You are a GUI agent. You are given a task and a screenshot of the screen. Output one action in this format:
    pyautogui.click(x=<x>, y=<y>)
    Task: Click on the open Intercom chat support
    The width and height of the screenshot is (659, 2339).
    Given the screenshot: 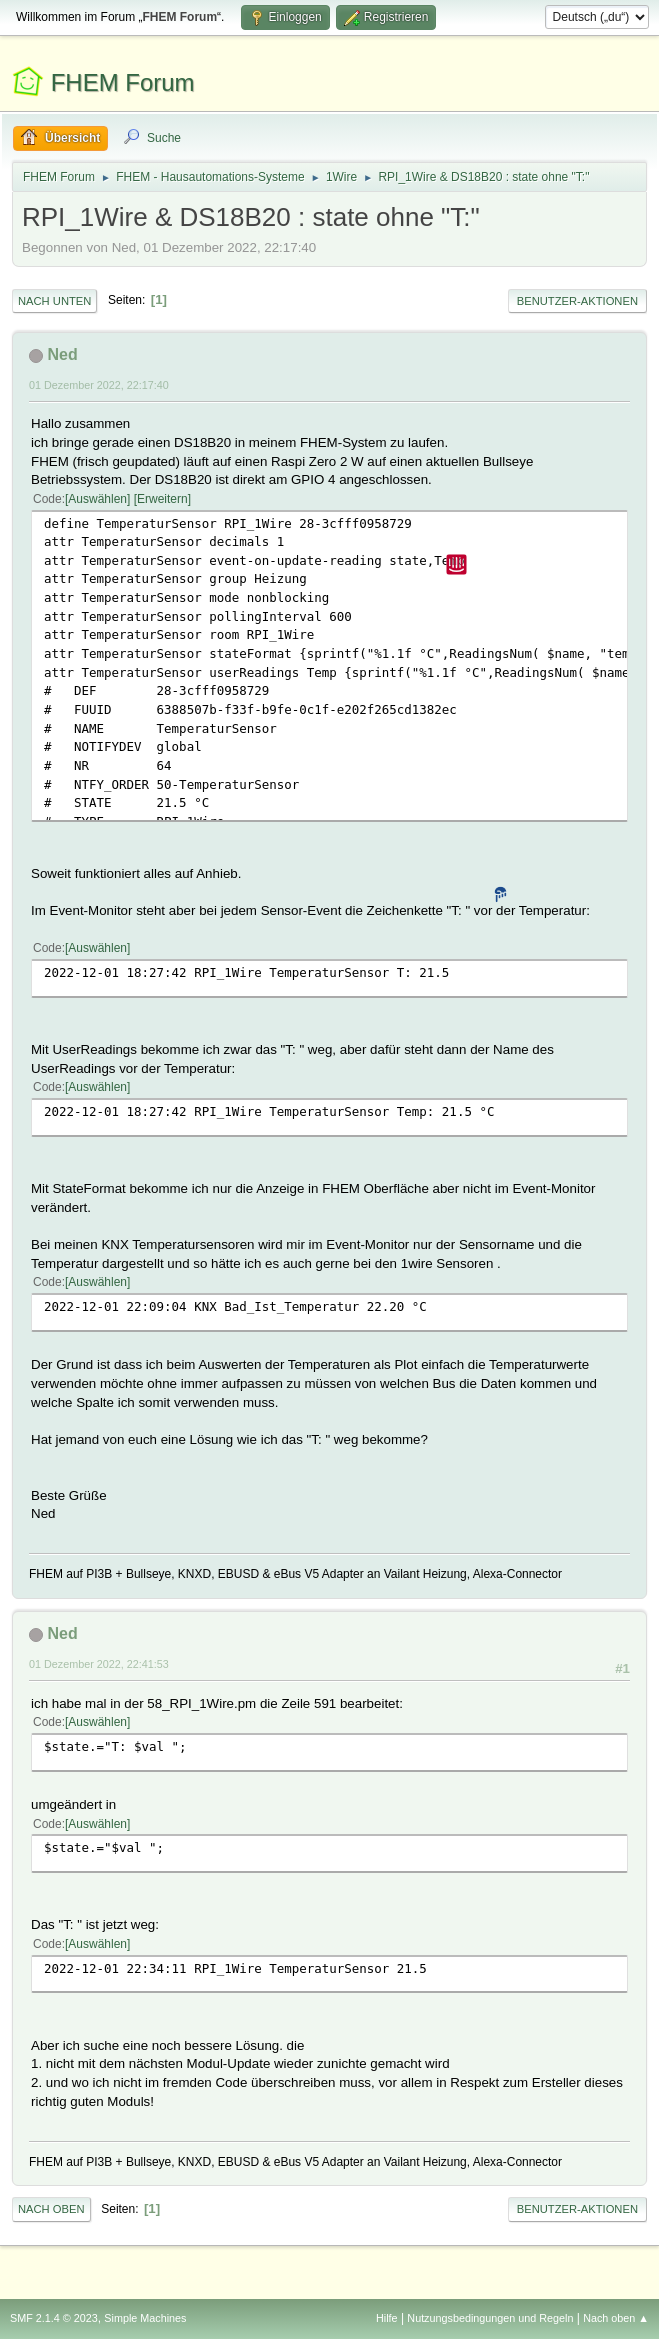 What is the action you would take?
    pyautogui.click(x=456, y=564)
    